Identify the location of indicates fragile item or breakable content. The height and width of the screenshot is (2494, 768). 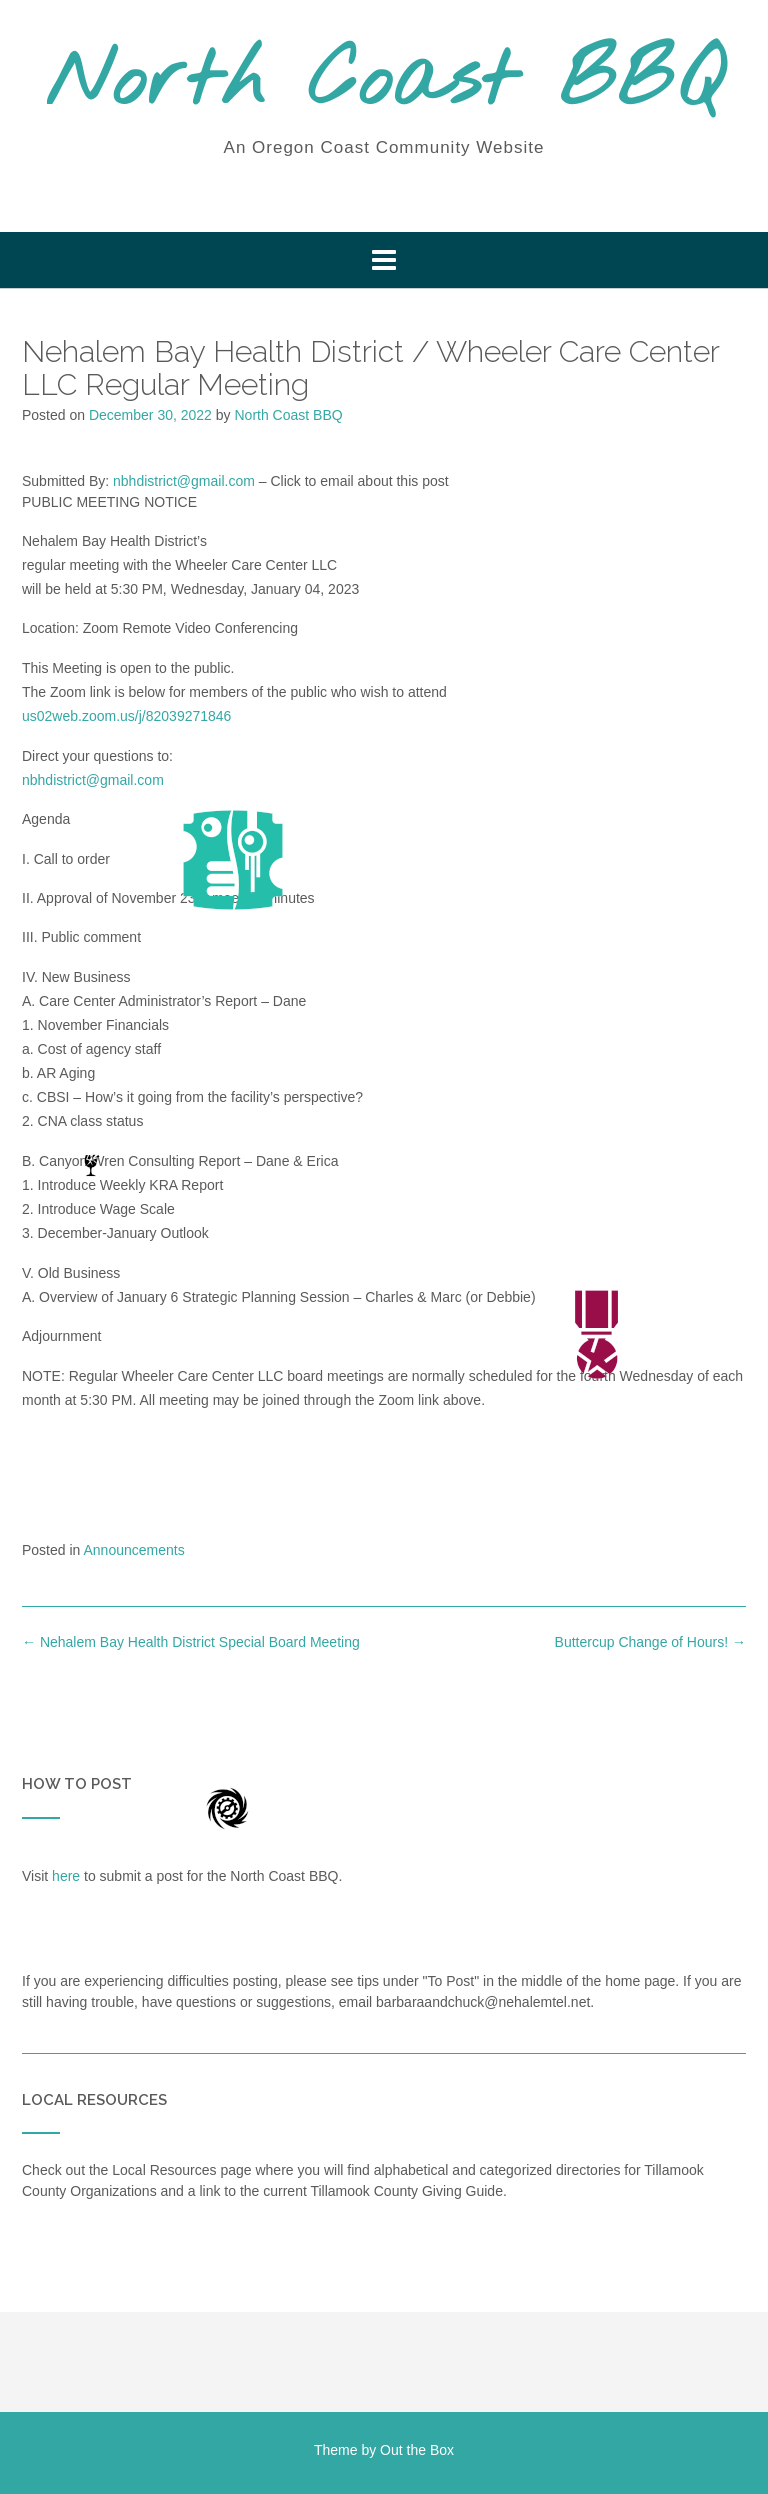
(90, 1165).